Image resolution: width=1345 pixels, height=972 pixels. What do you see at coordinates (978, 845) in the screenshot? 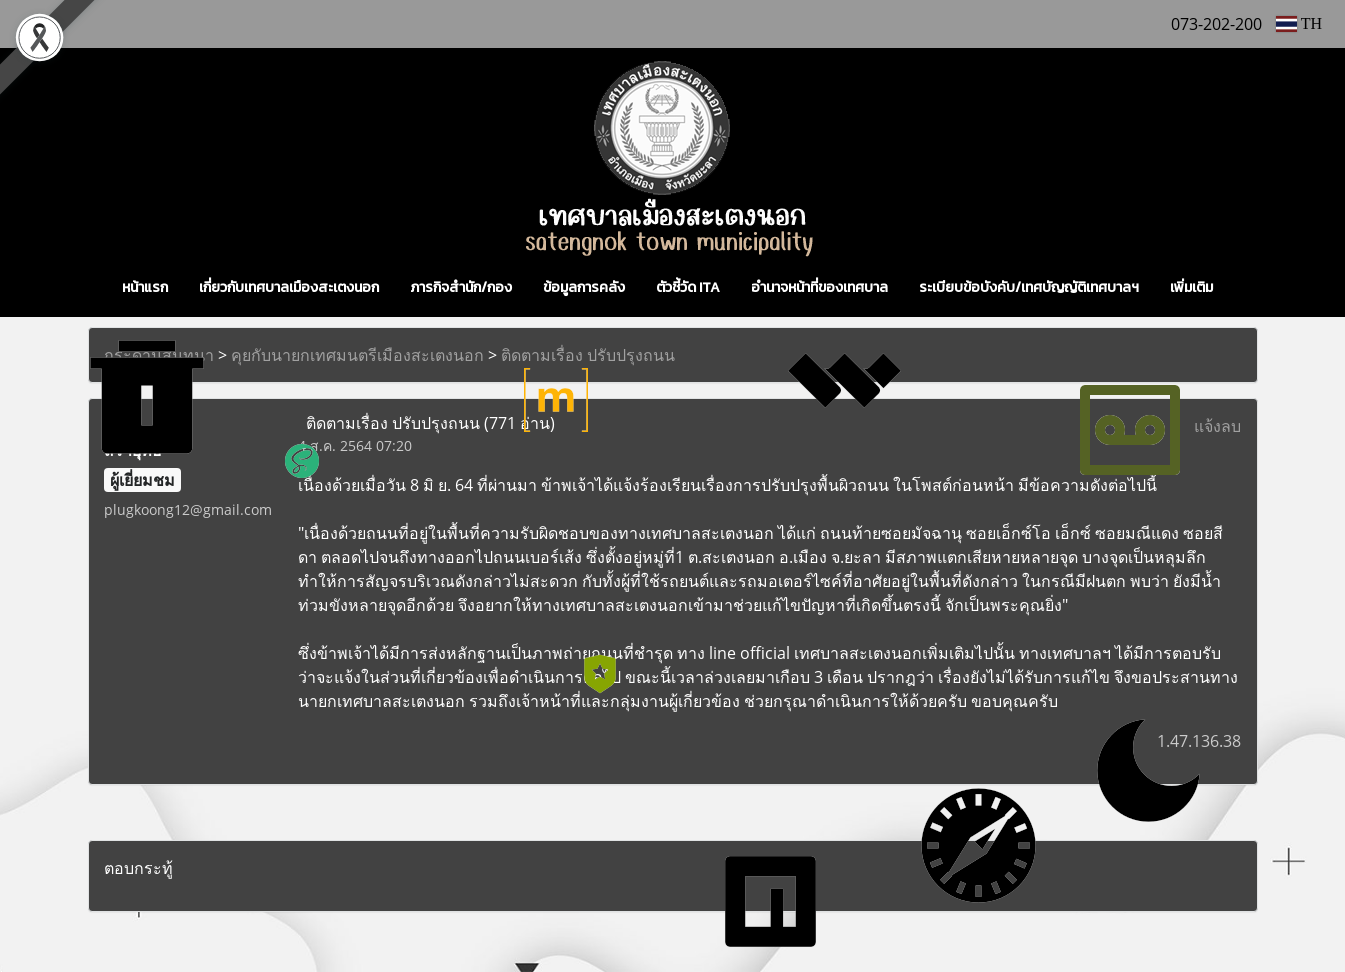
I see `open Safari web browser` at bounding box center [978, 845].